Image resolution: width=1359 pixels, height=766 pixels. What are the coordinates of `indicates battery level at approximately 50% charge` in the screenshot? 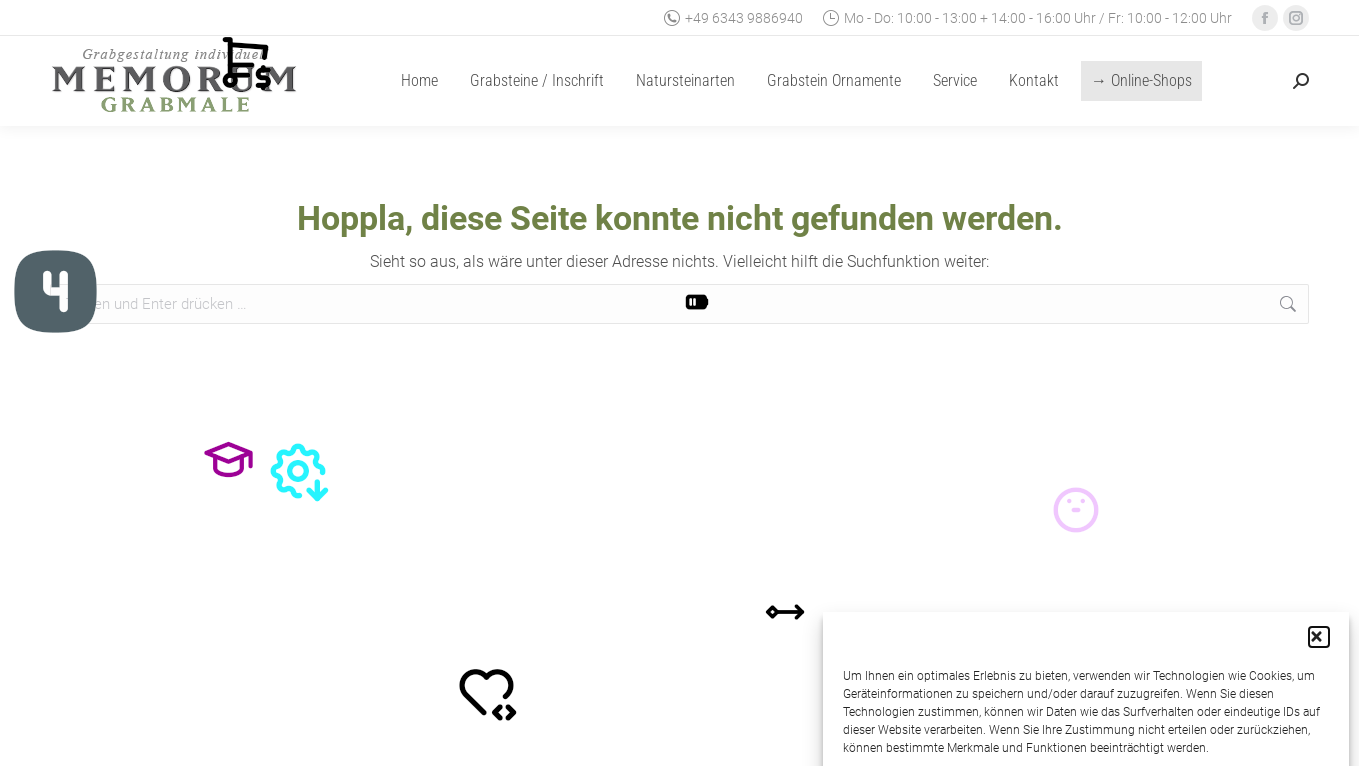 It's located at (697, 302).